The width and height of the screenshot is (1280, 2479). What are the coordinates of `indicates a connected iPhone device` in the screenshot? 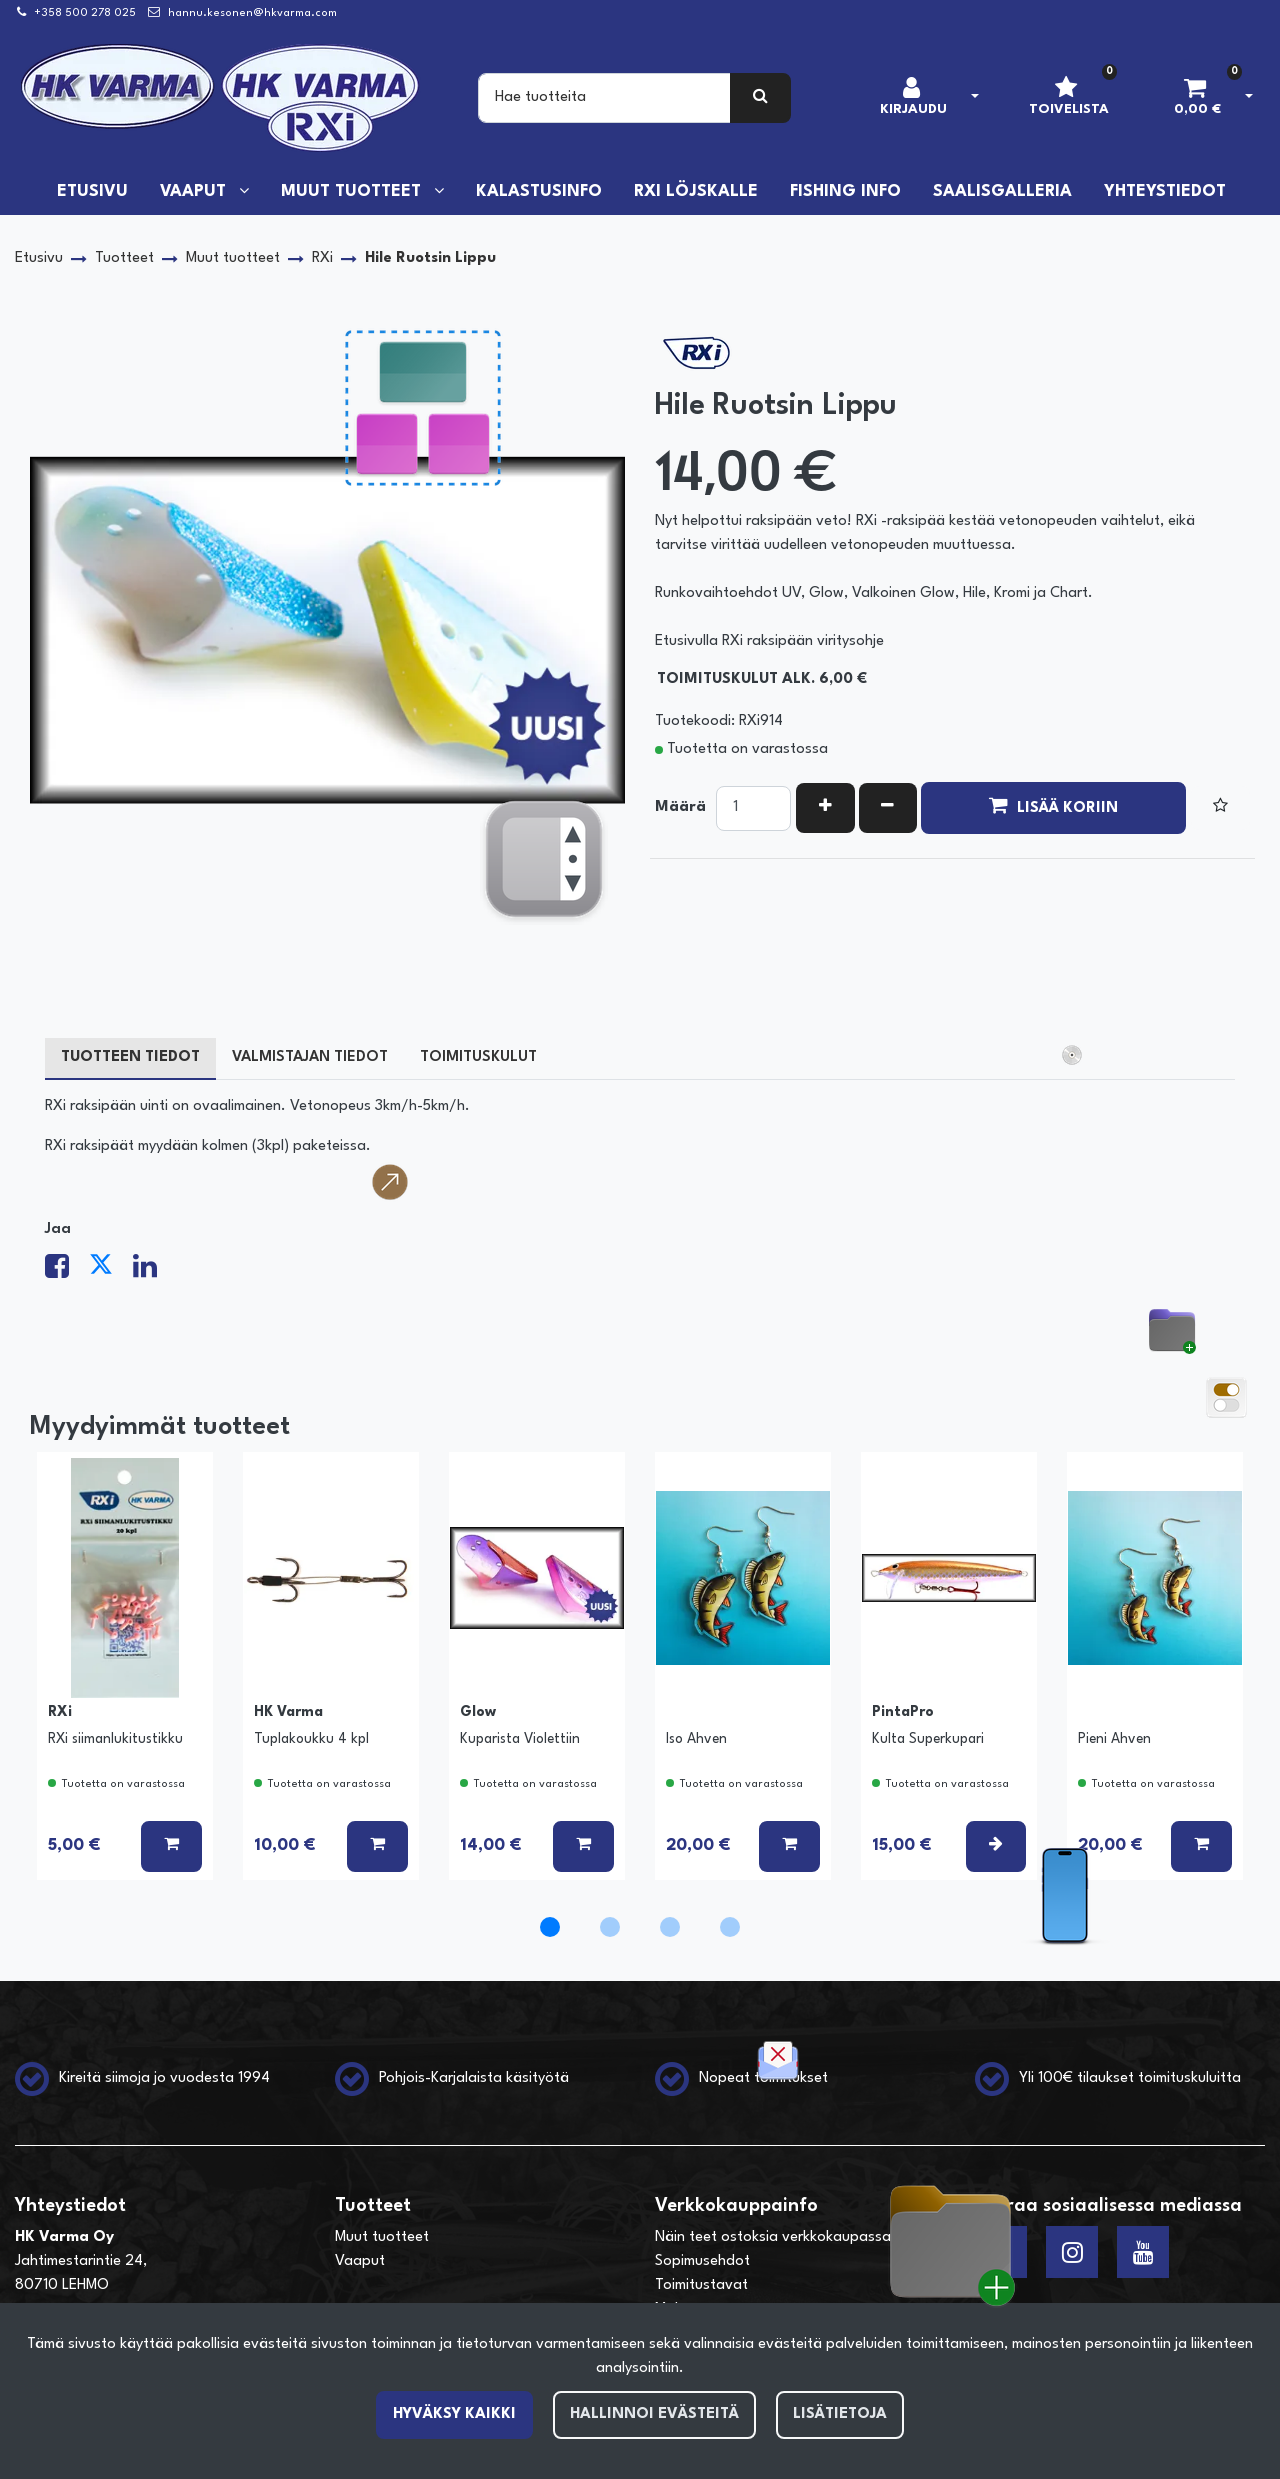 It's located at (1065, 1897).